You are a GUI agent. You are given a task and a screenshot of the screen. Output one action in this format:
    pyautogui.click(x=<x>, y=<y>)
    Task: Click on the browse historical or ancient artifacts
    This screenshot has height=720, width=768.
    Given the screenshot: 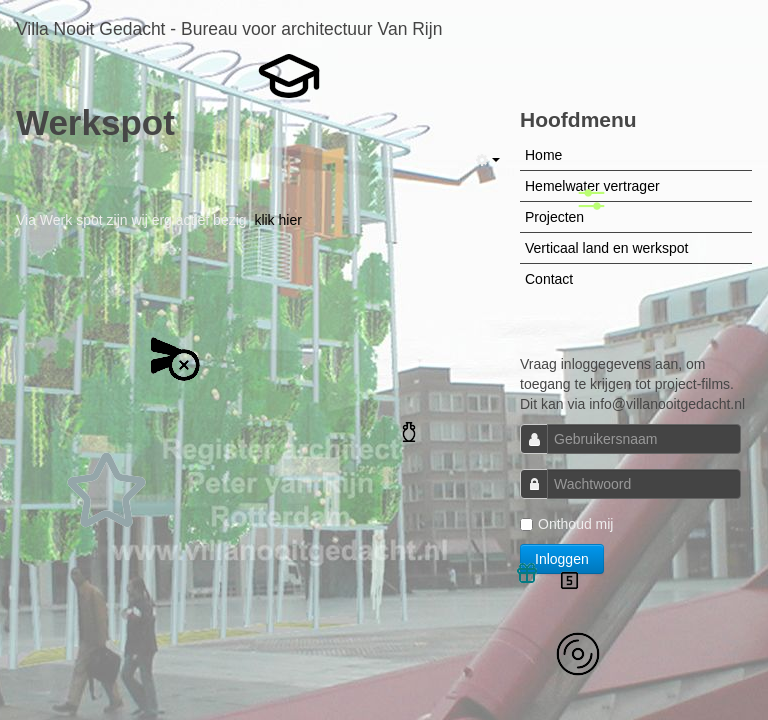 What is the action you would take?
    pyautogui.click(x=409, y=432)
    